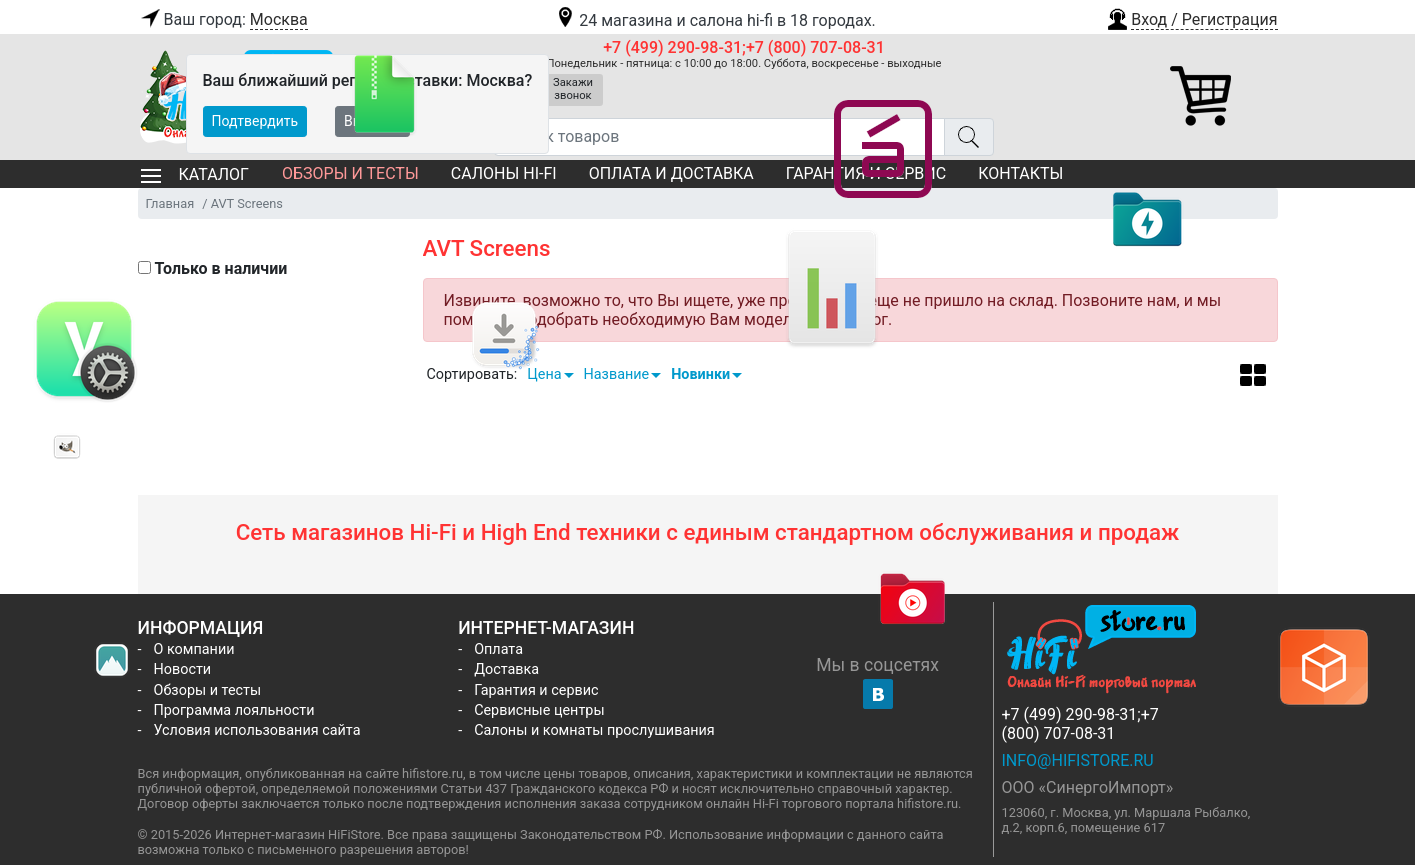 Image resolution: width=1415 pixels, height=865 pixels. Describe the element at coordinates (112, 660) in the screenshot. I see `open nordpass password manager` at that location.